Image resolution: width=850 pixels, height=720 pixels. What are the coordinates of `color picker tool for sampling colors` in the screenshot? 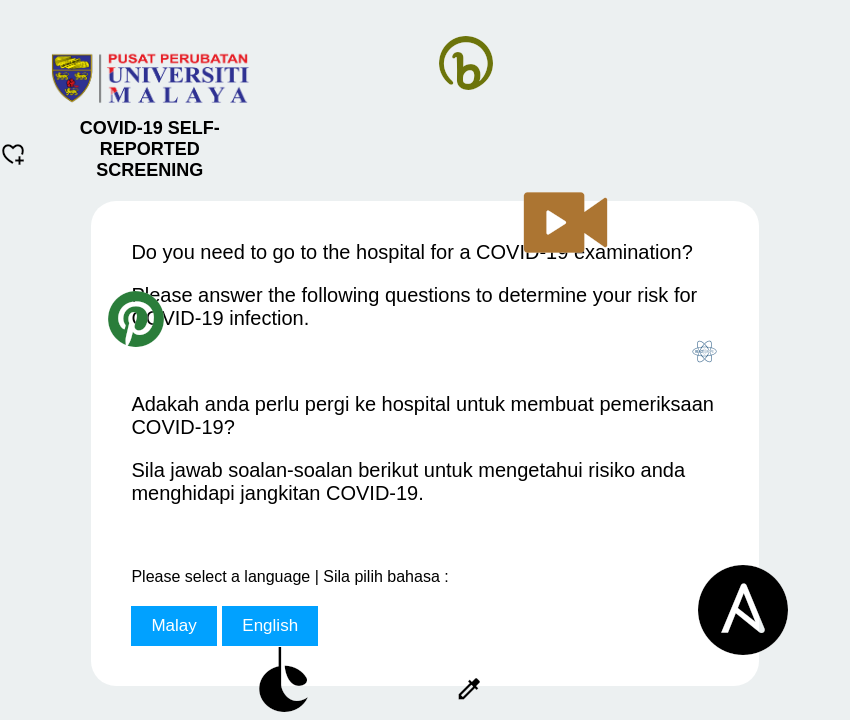 It's located at (469, 688).